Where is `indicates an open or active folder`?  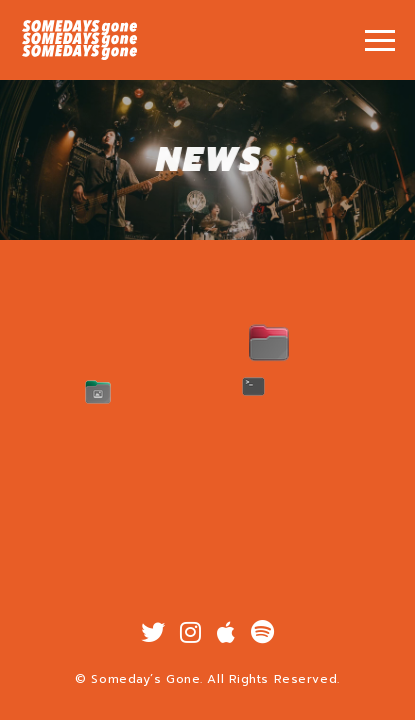
indicates an open or active folder is located at coordinates (269, 342).